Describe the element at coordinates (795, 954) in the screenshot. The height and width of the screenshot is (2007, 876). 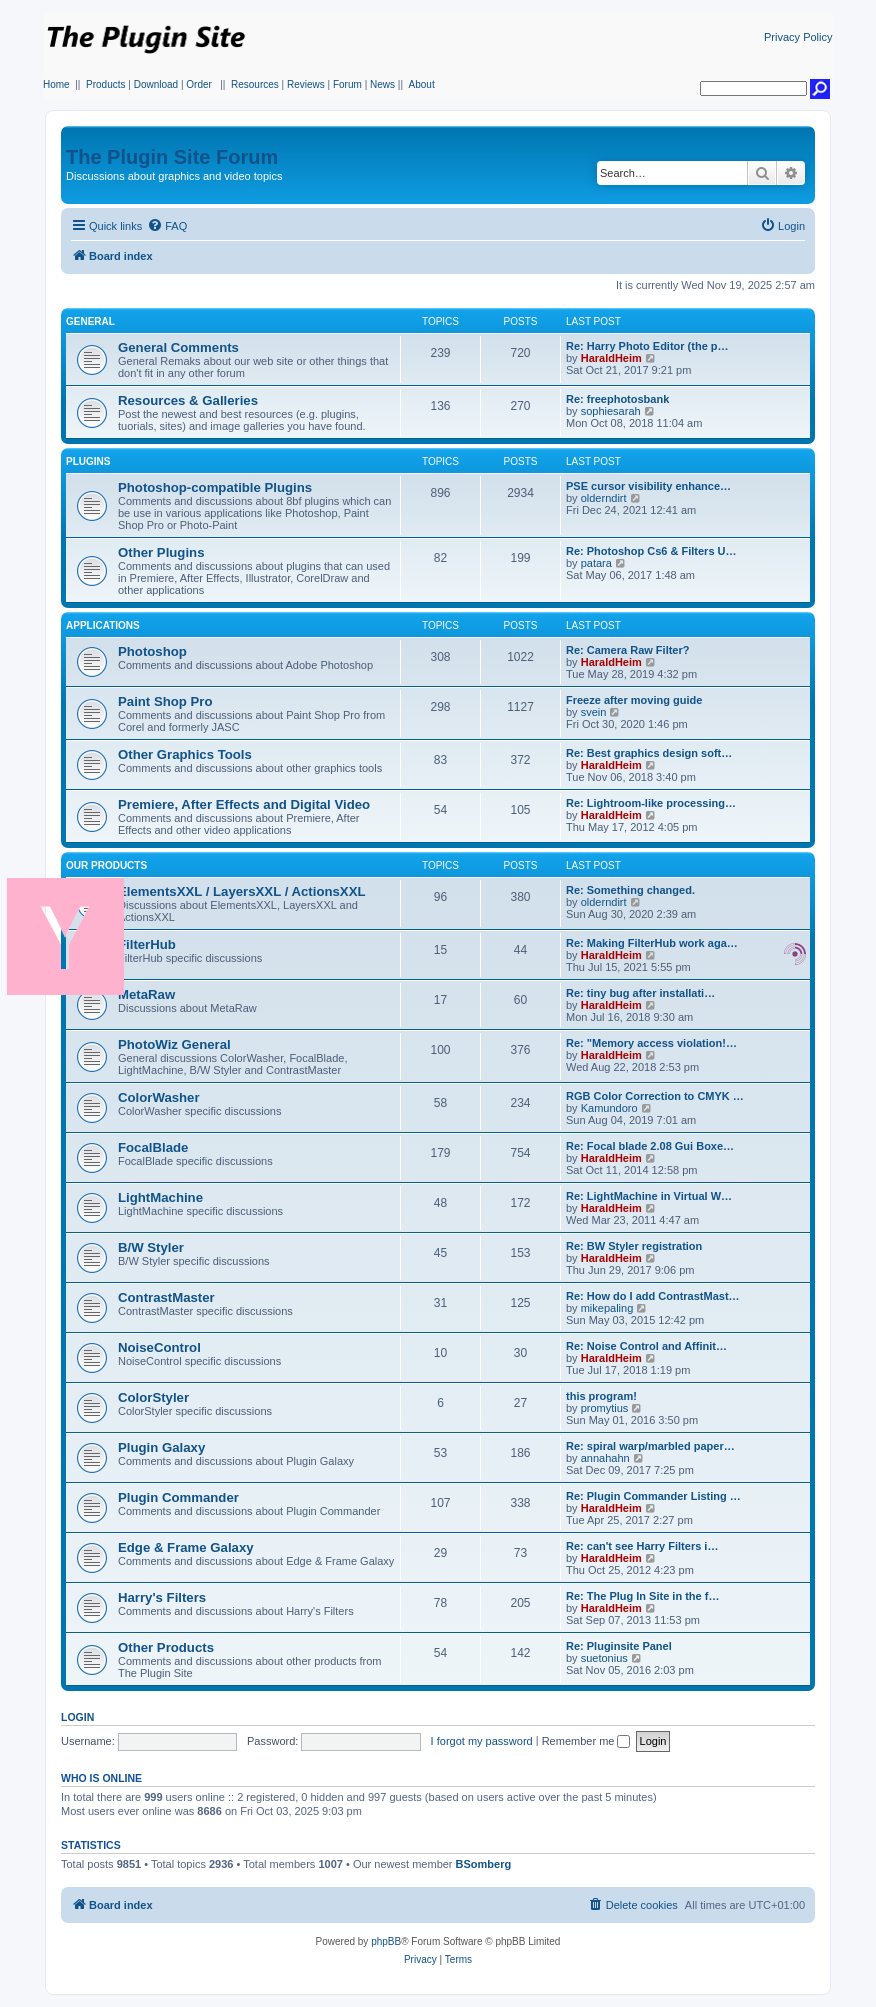
I see `open freshrss feed reader app` at that location.